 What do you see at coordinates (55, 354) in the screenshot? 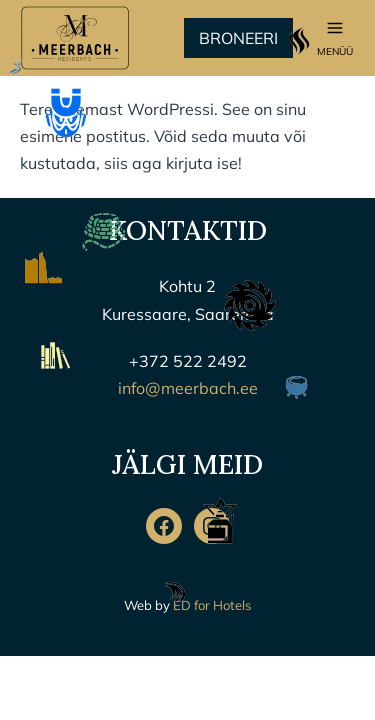
I see `access your library or book collection` at bounding box center [55, 354].